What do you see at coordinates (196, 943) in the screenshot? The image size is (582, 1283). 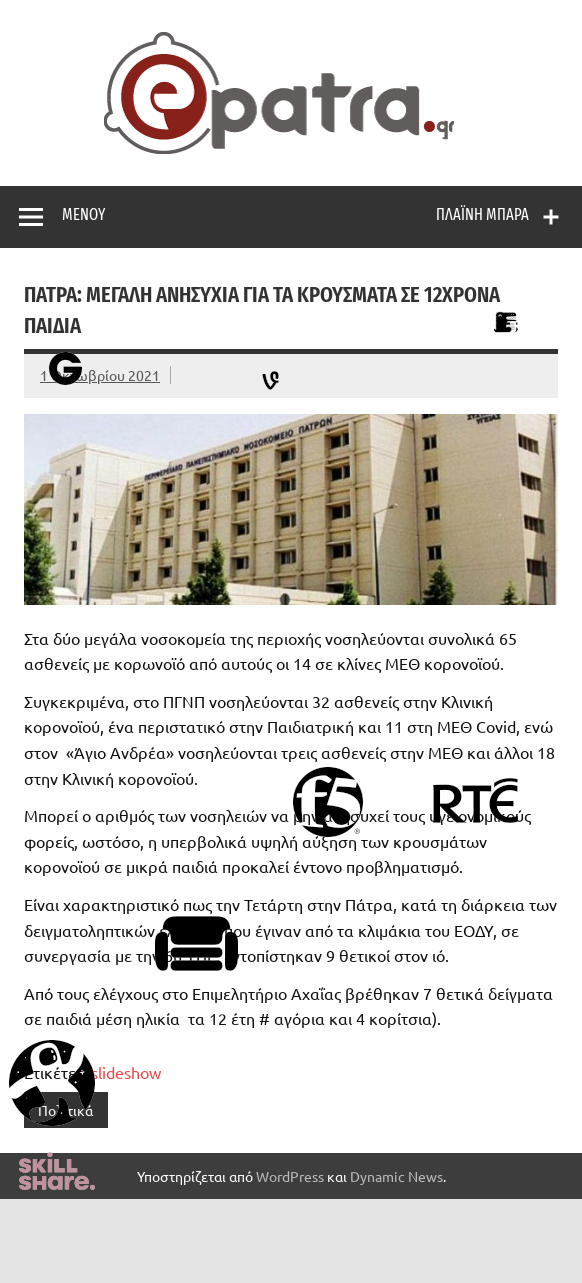 I see `apache couchdb database service` at bounding box center [196, 943].